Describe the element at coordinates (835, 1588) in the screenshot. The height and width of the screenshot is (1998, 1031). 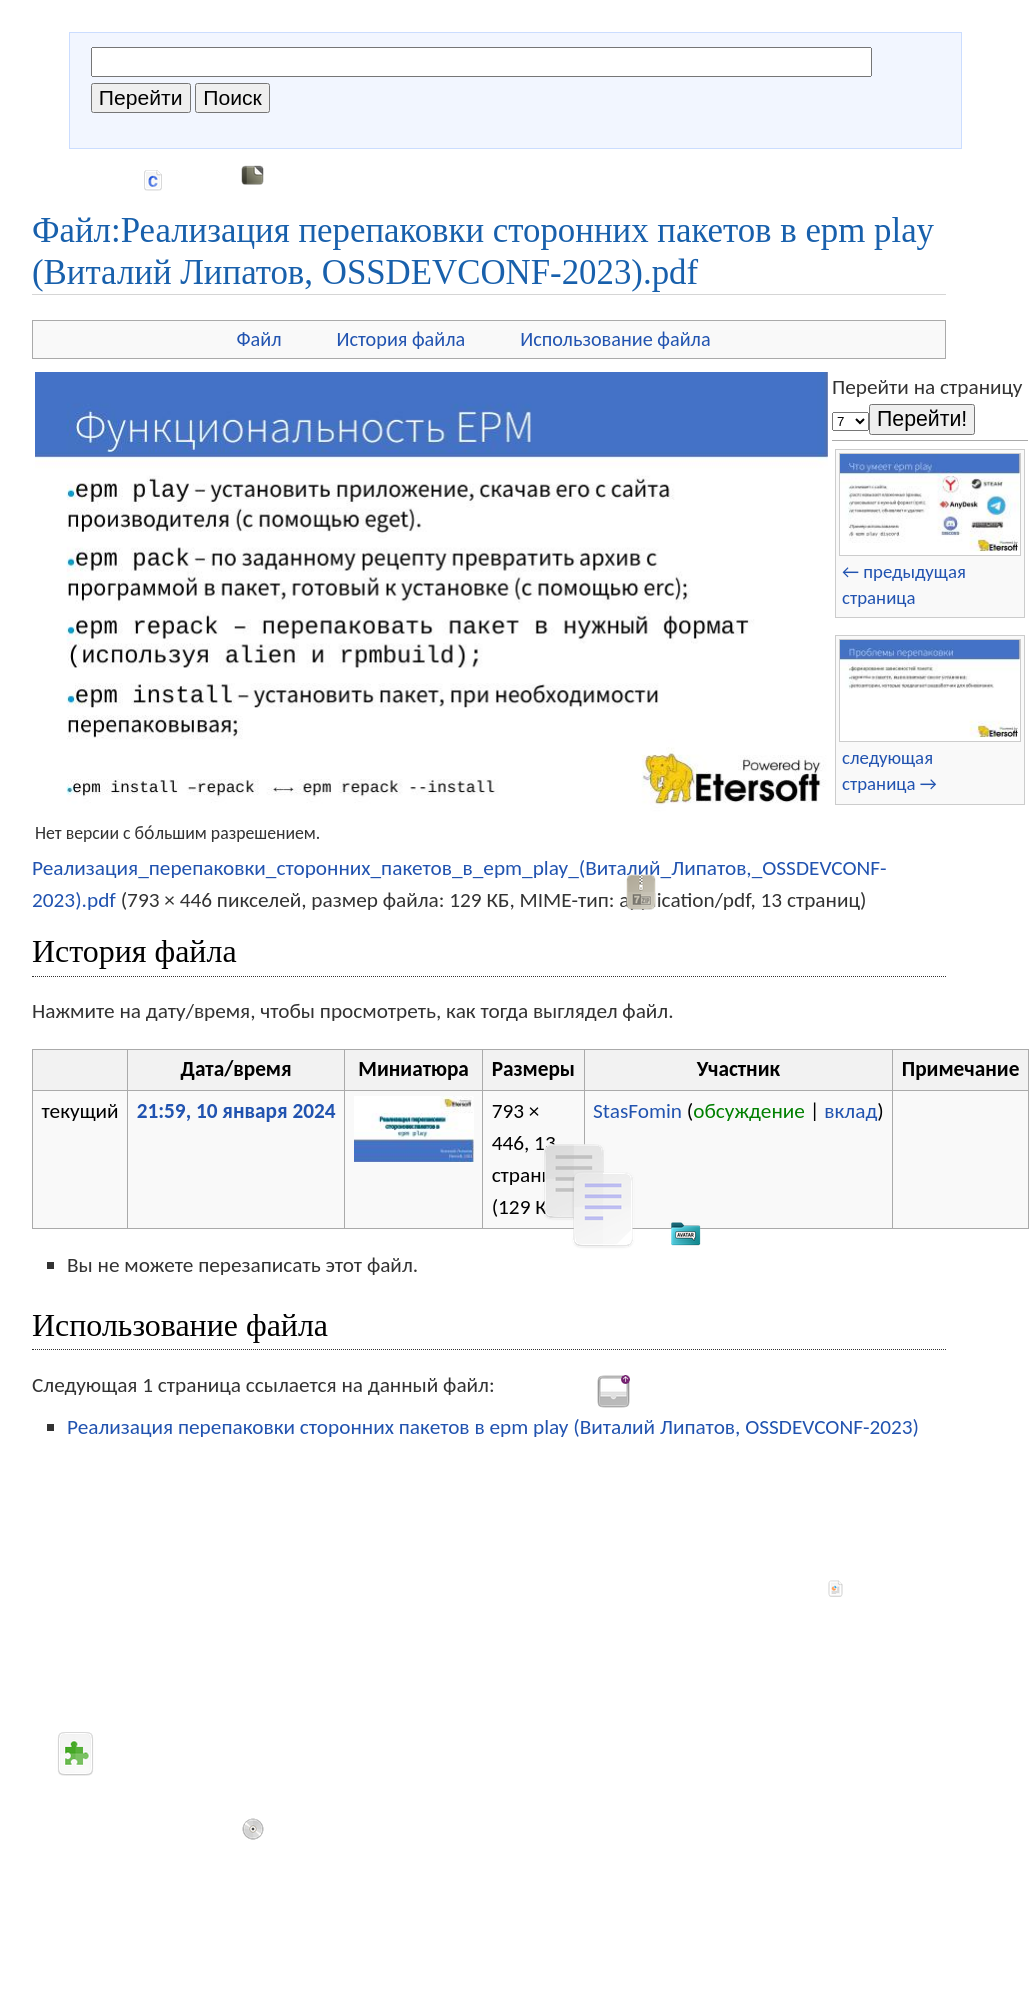
I see `open a presentation file` at that location.